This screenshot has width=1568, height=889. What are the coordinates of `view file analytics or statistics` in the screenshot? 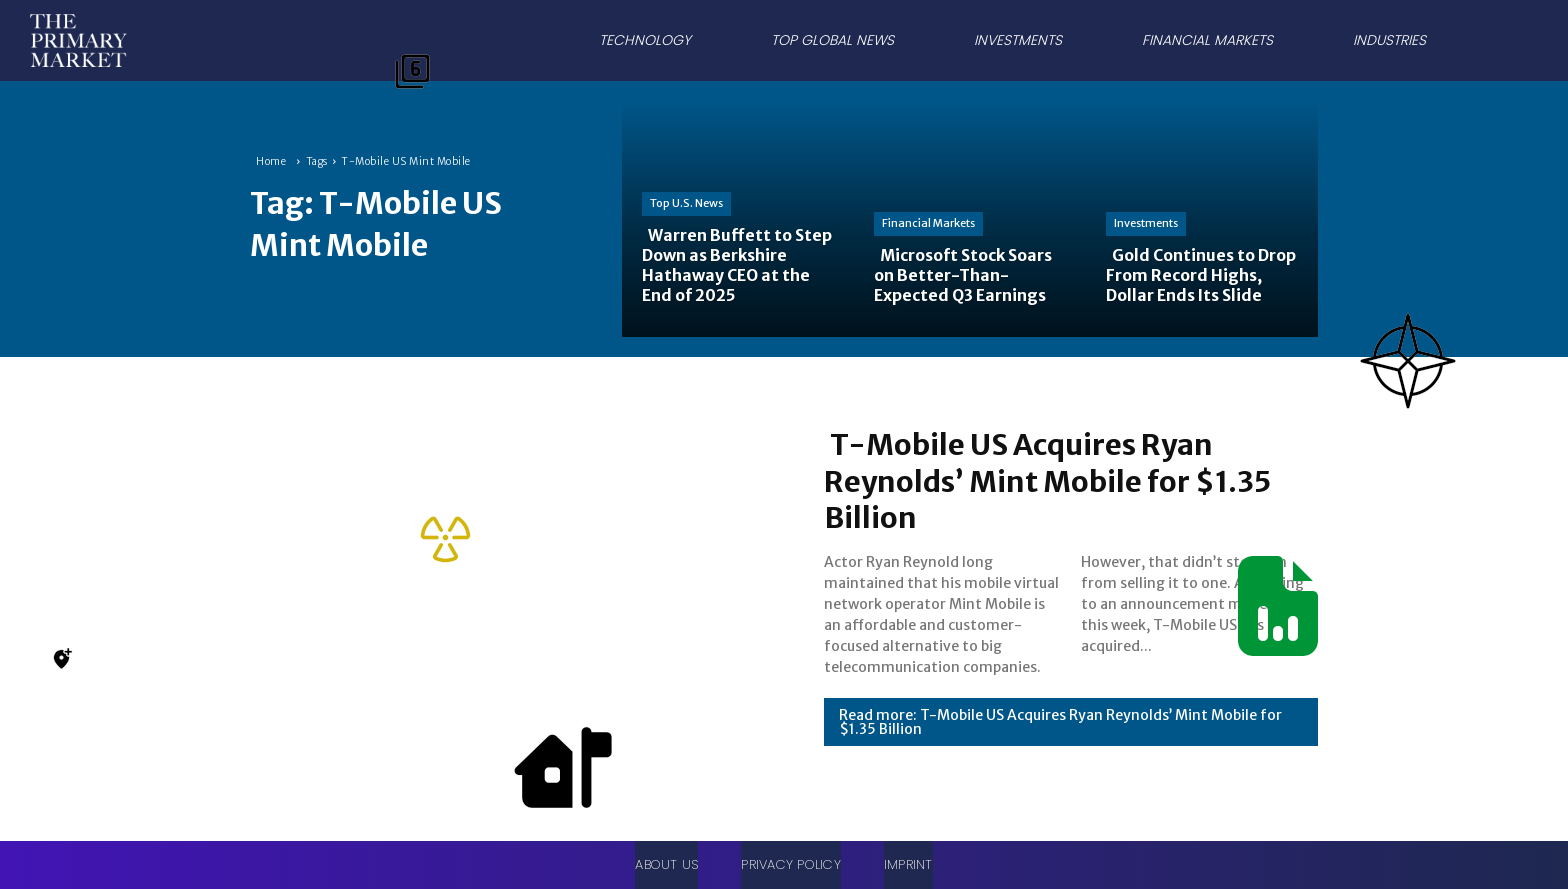 It's located at (1278, 606).